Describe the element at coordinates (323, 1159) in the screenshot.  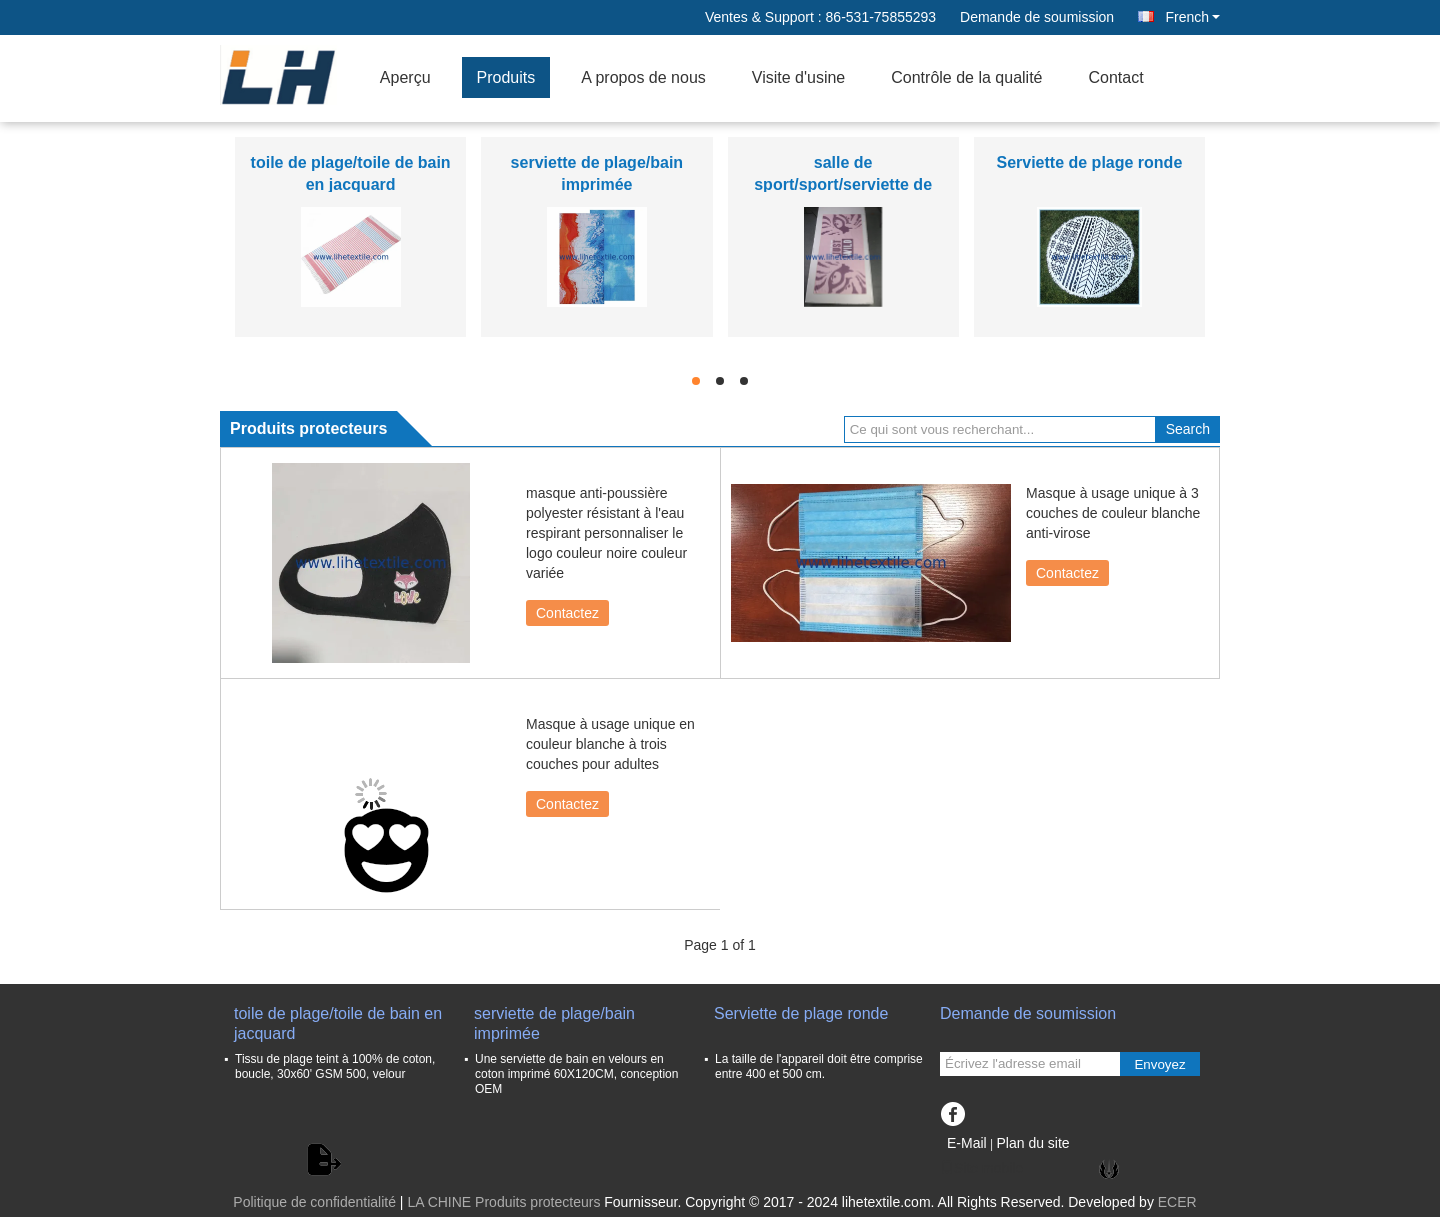
I see `export file or document` at that location.